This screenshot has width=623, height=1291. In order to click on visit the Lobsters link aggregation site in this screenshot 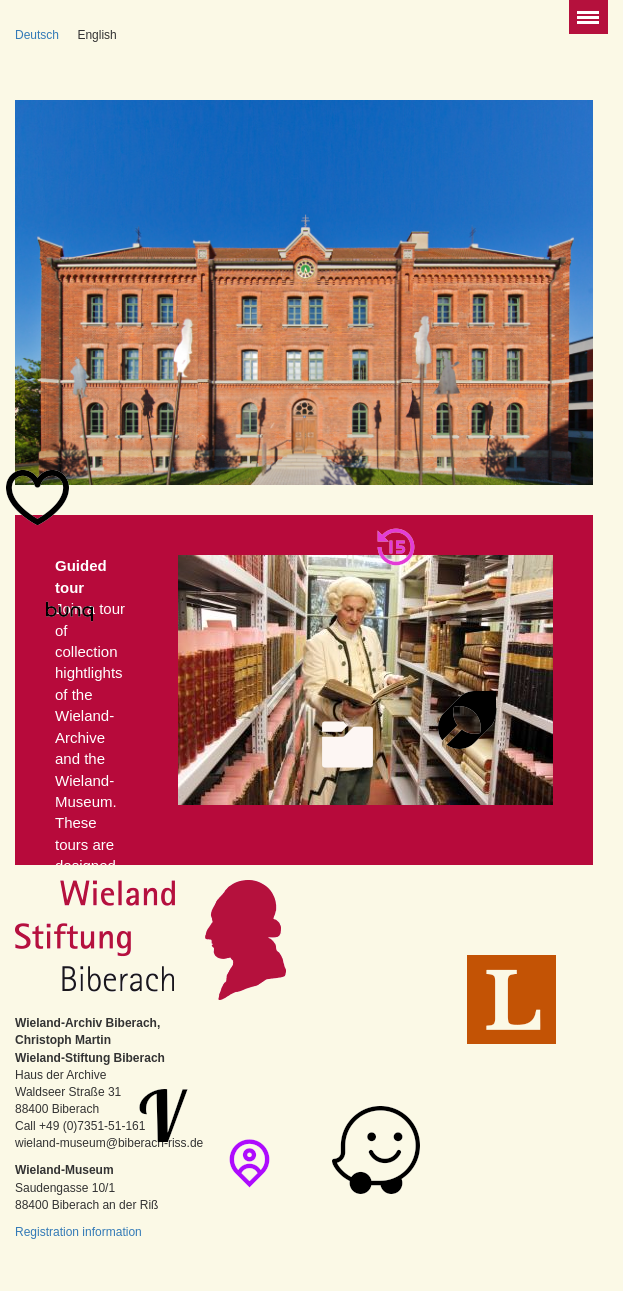, I will do `click(511, 999)`.